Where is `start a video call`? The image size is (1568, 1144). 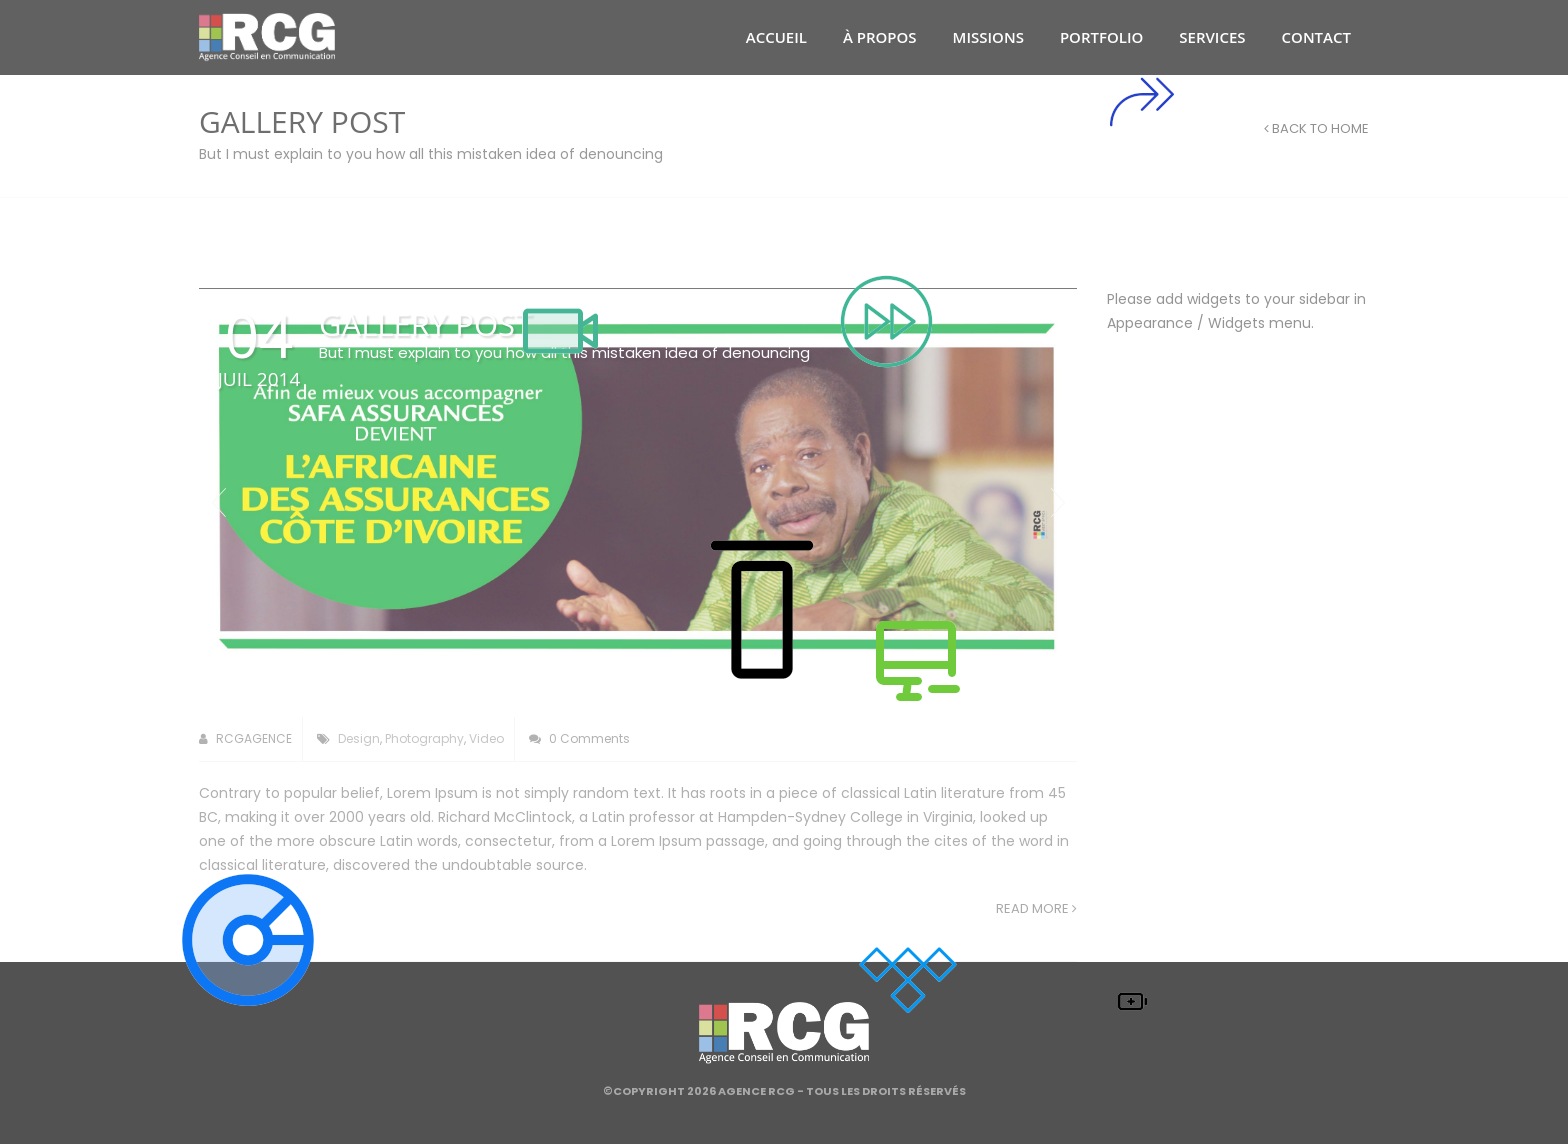 start a video call is located at coordinates (558, 331).